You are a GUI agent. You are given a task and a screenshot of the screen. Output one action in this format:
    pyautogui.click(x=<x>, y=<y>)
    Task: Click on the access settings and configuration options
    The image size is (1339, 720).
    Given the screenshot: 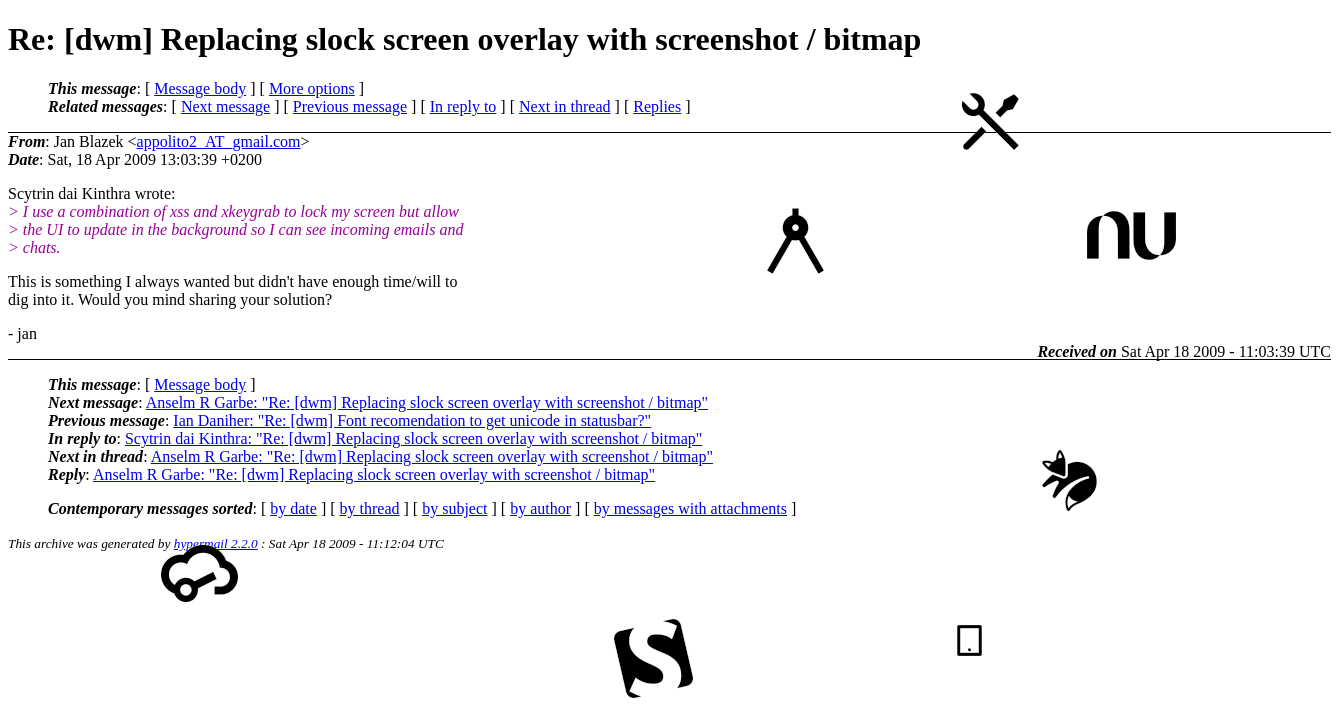 What is the action you would take?
    pyautogui.click(x=991, y=122)
    